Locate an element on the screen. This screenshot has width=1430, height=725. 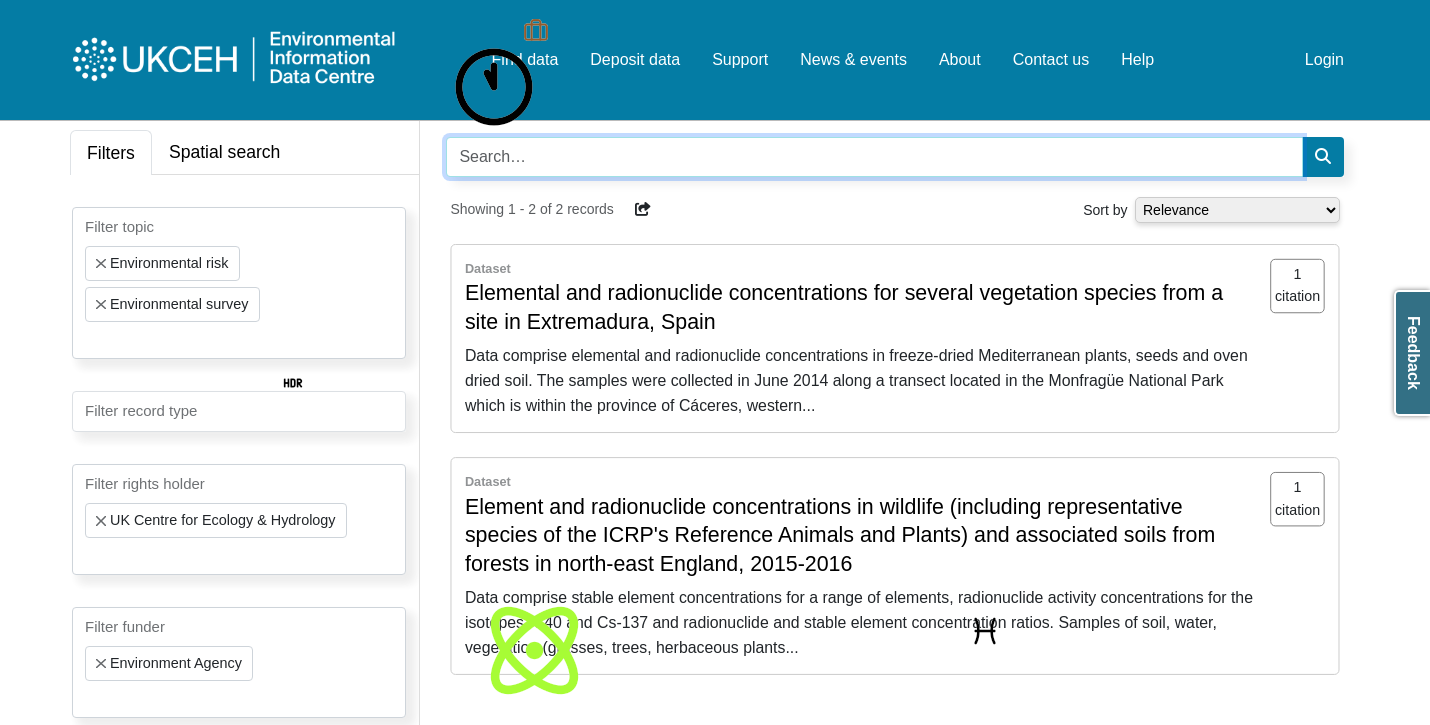
access work or business-related features is located at coordinates (536, 31).